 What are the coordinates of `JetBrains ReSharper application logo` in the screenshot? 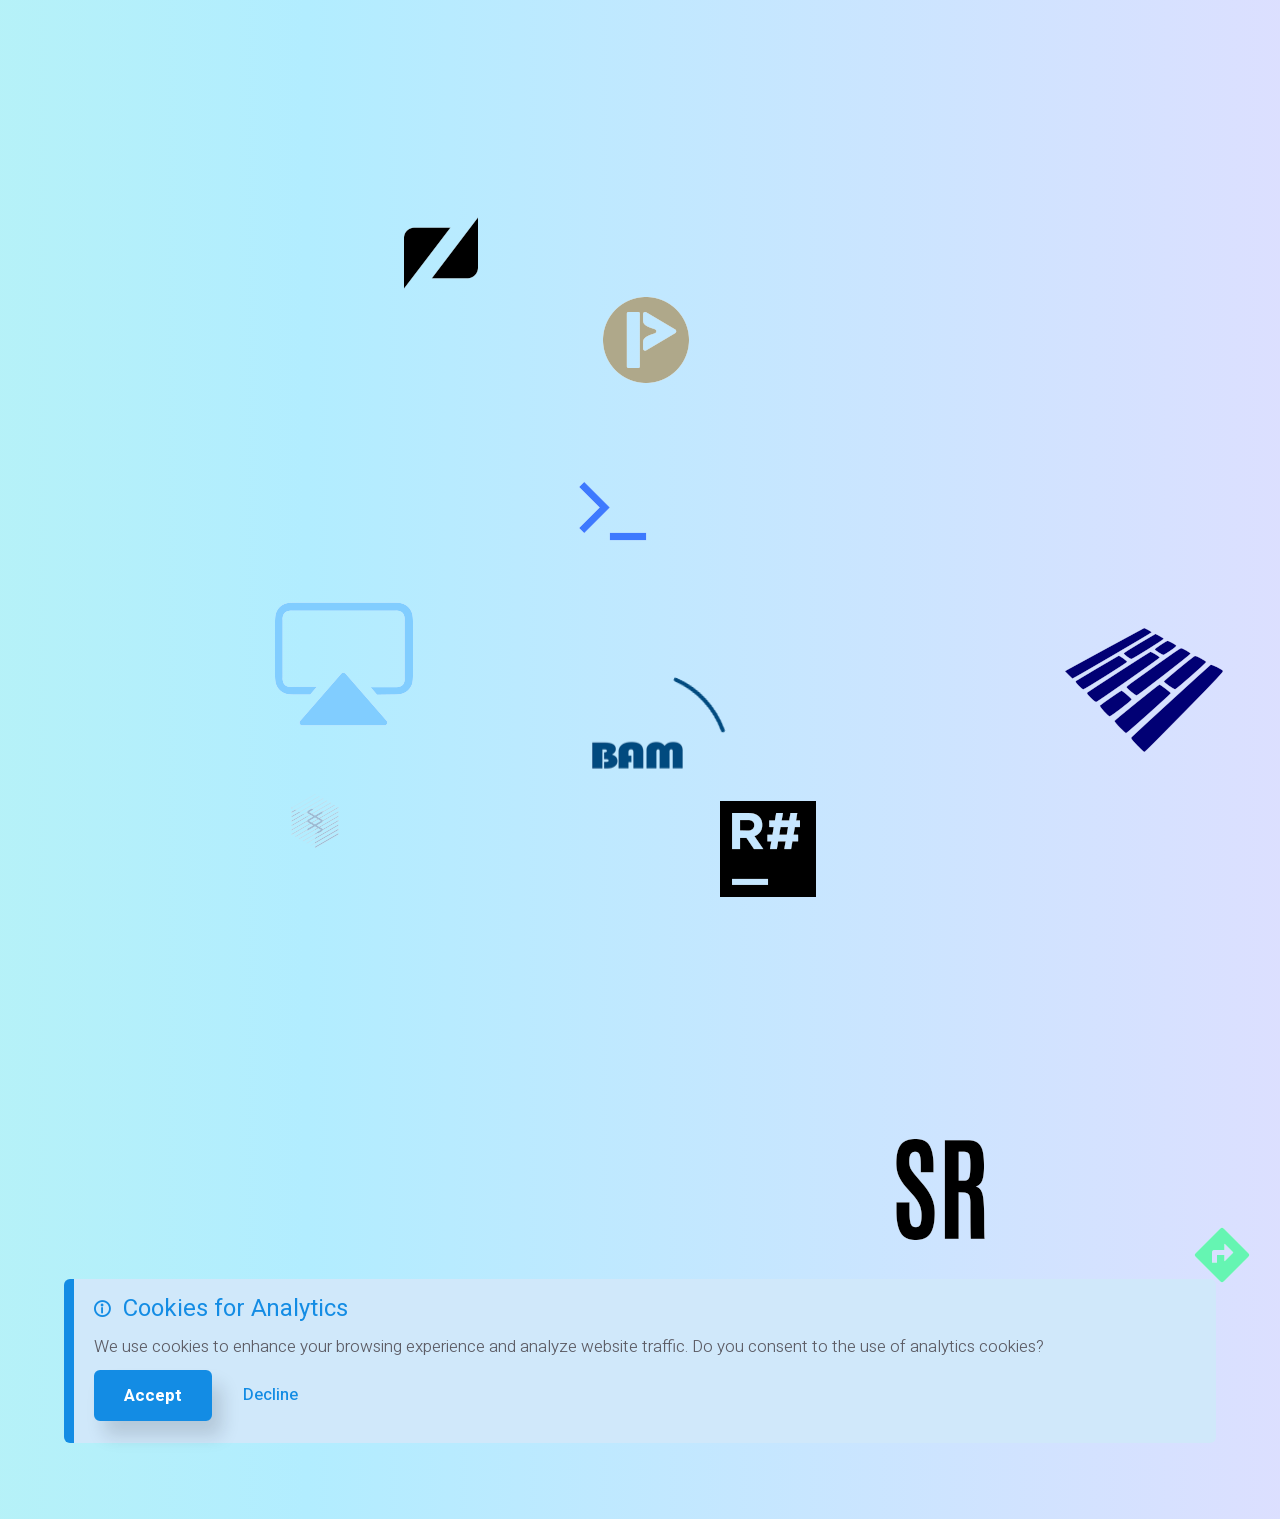 It's located at (768, 849).